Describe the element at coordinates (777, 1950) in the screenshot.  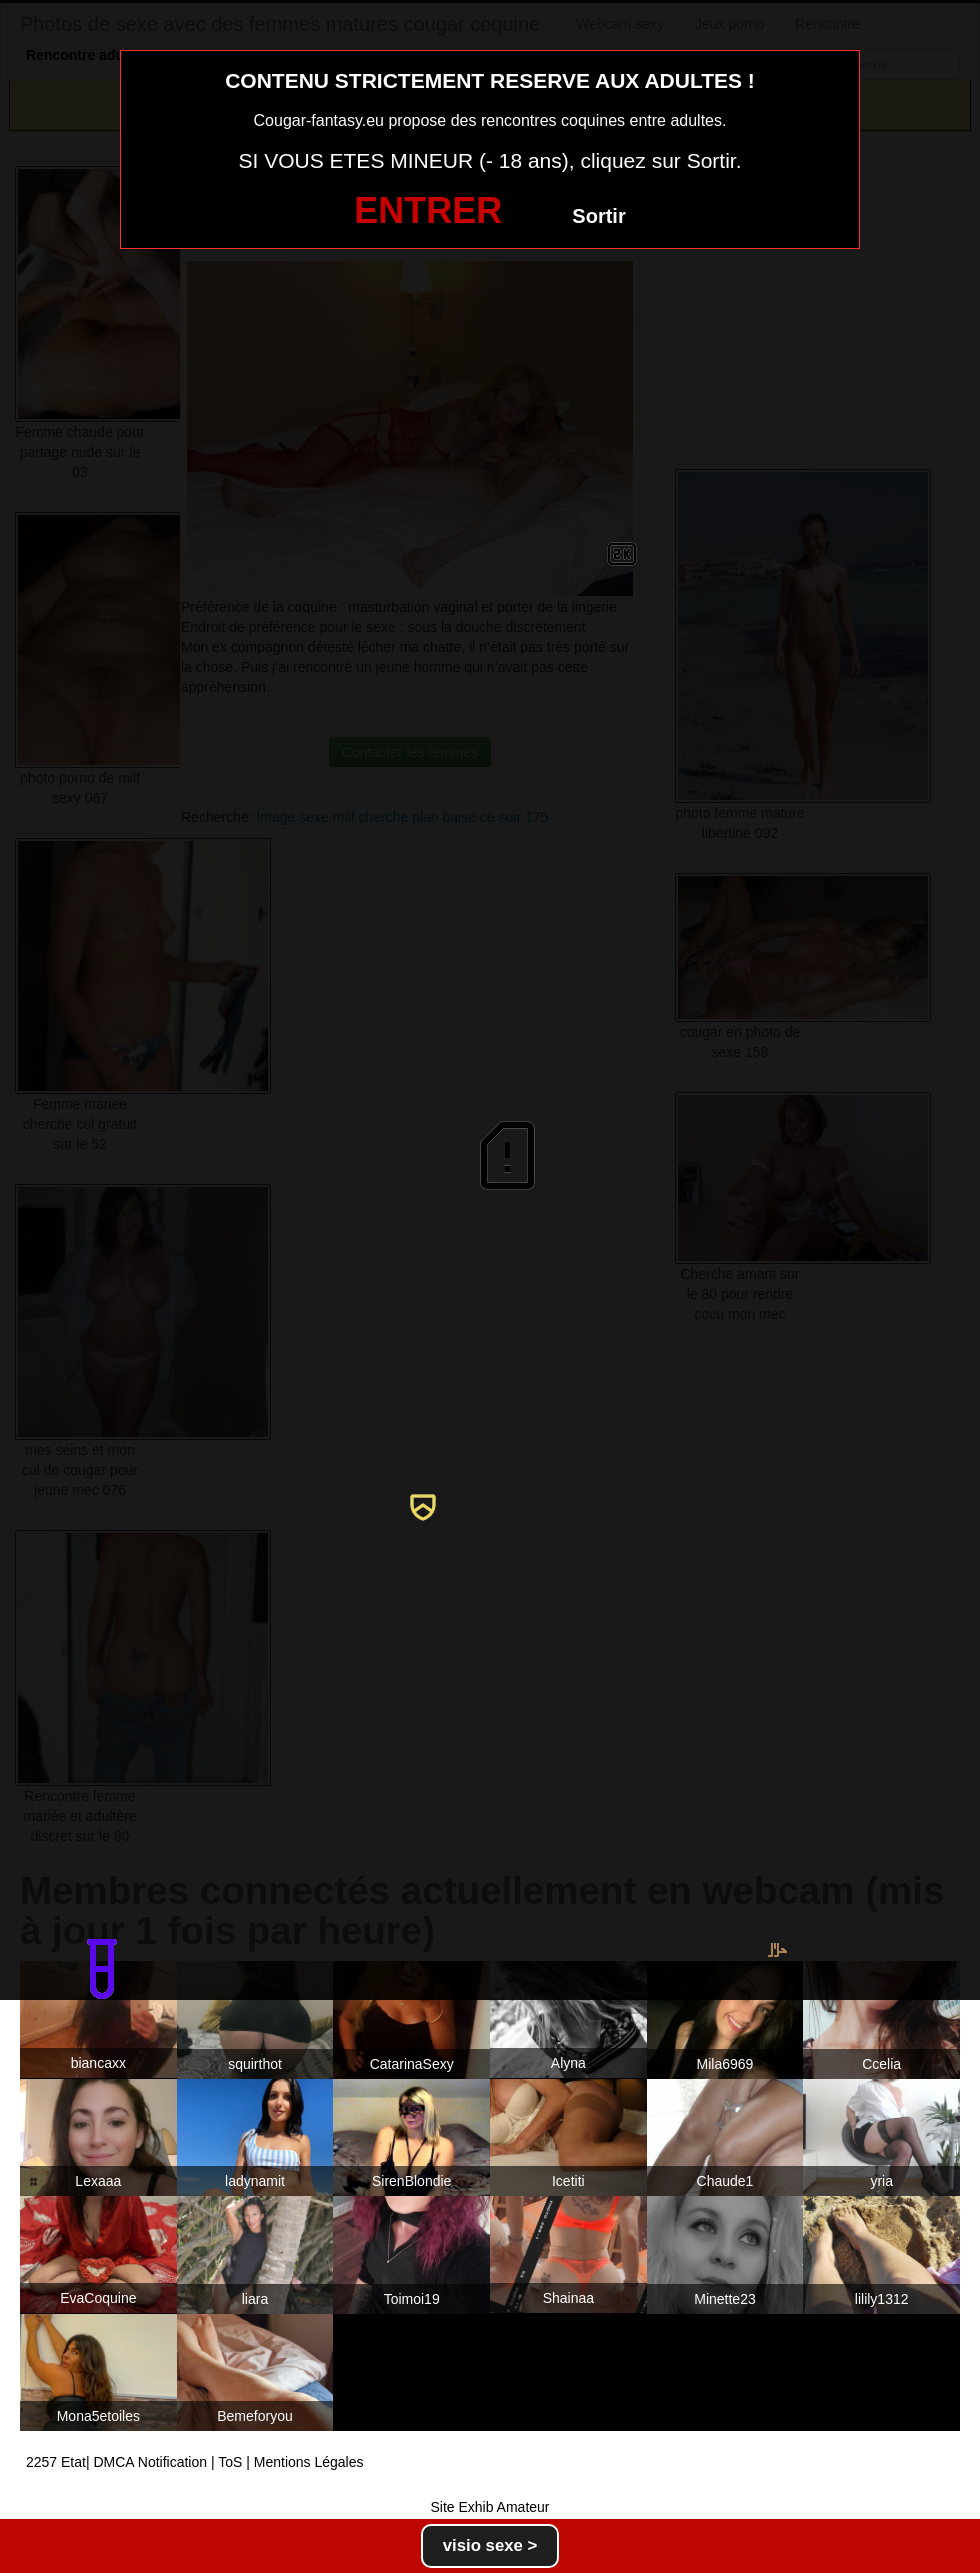
I see `switch to arabic language` at that location.